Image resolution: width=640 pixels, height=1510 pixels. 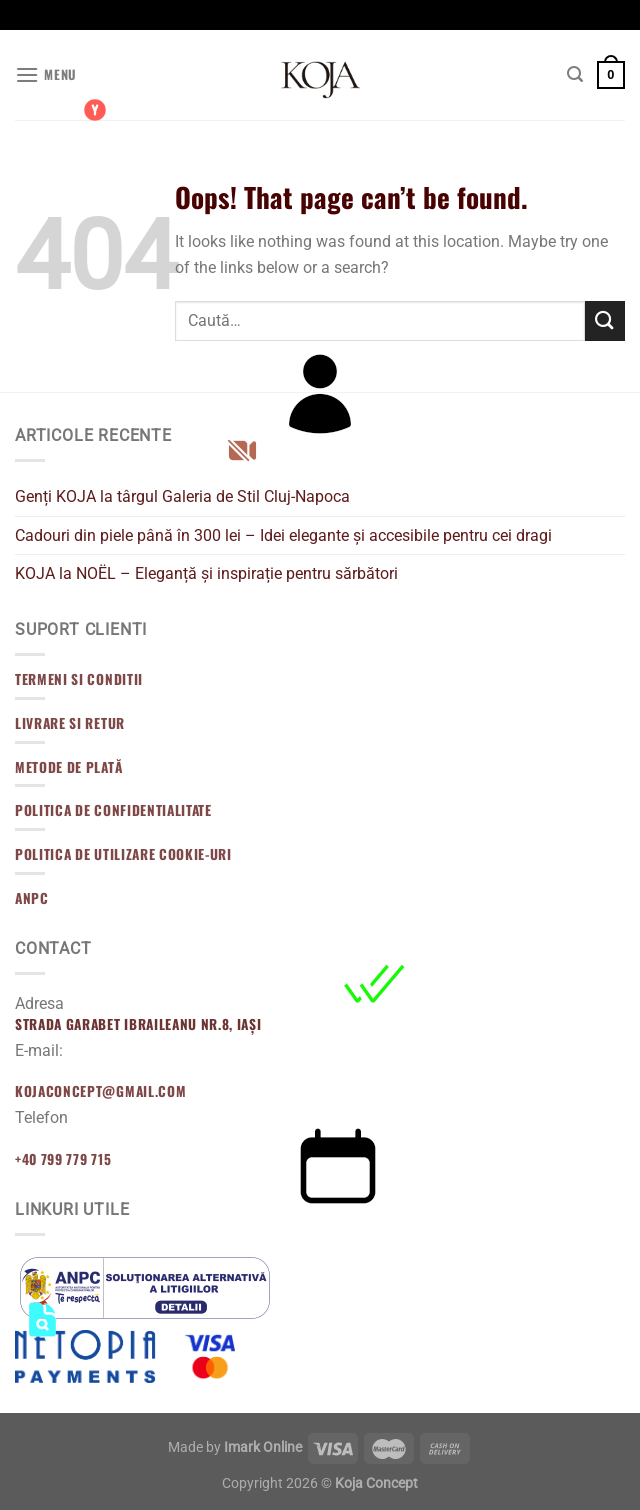 I want to click on mark all items as complete, so click(x=375, y=984).